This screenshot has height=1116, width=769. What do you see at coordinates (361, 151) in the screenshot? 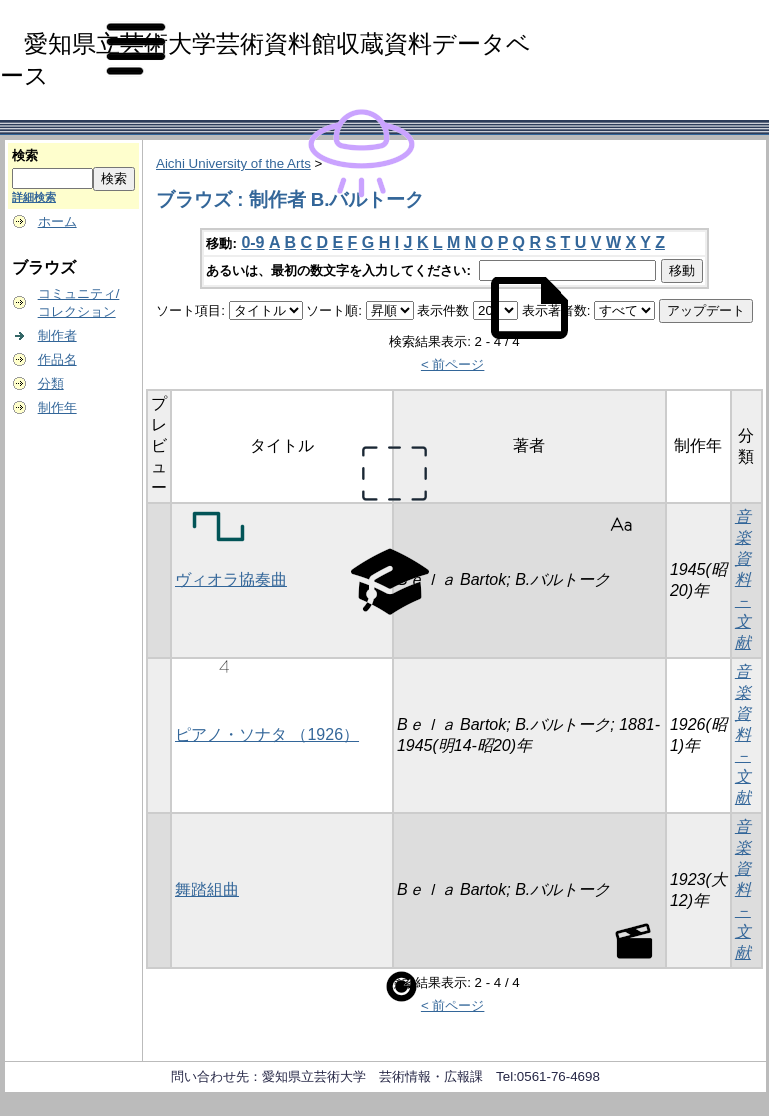
I see `access sci-fi or space-themed content` at bounding box center [361, 151].